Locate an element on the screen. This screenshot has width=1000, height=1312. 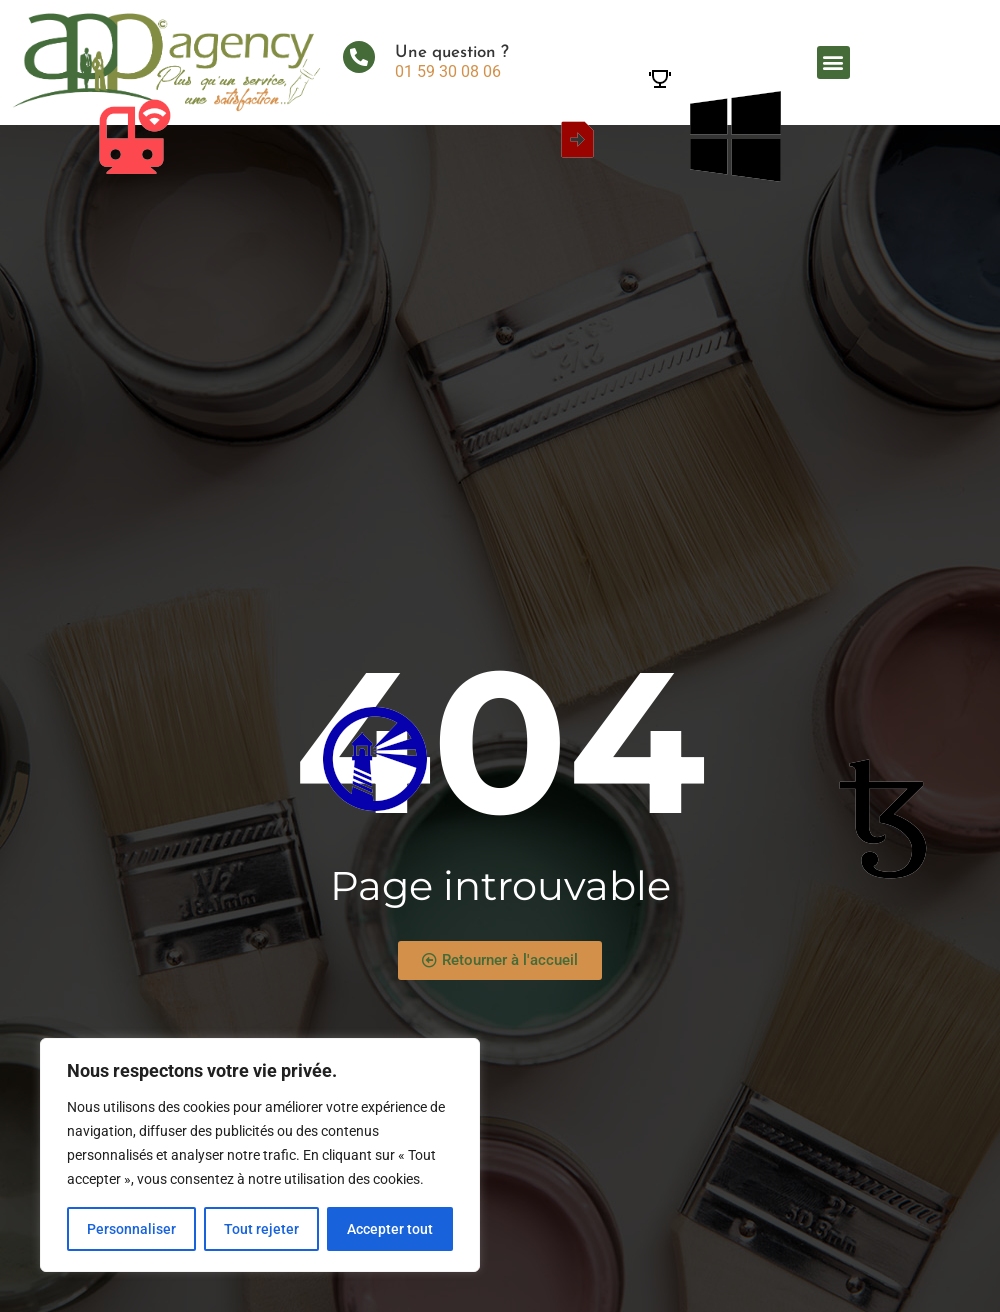
indicates wifi availability on subway or transit is located at coordinates (131, 138).